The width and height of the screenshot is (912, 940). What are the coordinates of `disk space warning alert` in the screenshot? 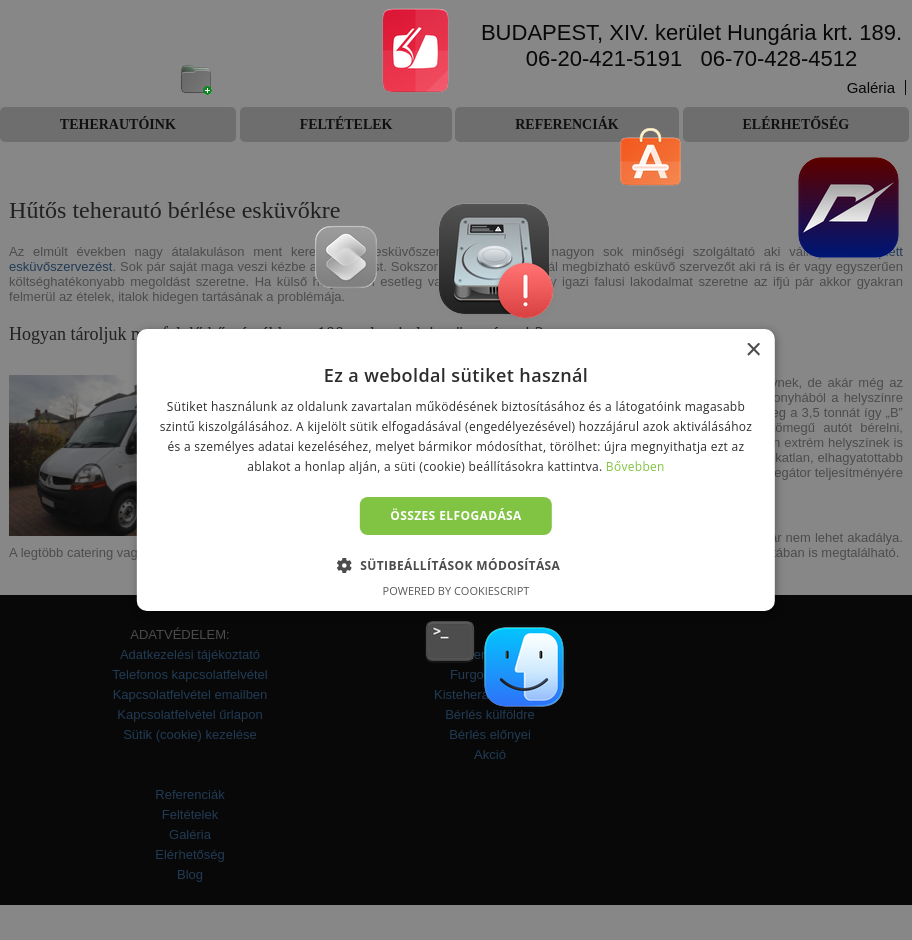 It's located at (494, 259).